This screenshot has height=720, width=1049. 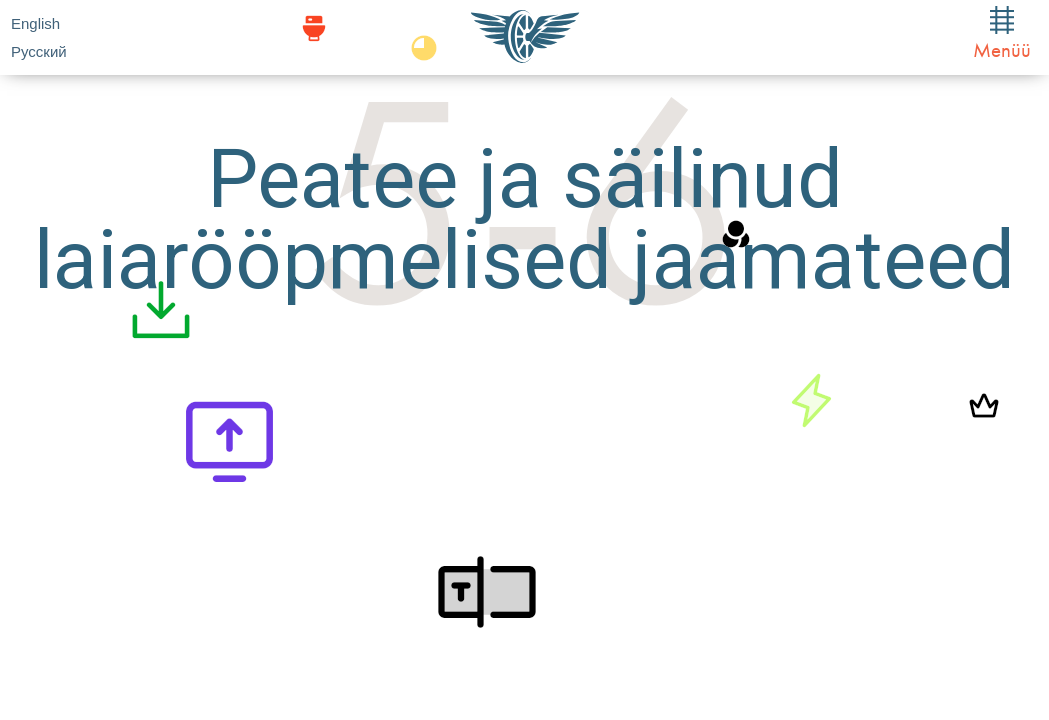 I want to click on locate nearby restrooms, so click(x=314, y=28).